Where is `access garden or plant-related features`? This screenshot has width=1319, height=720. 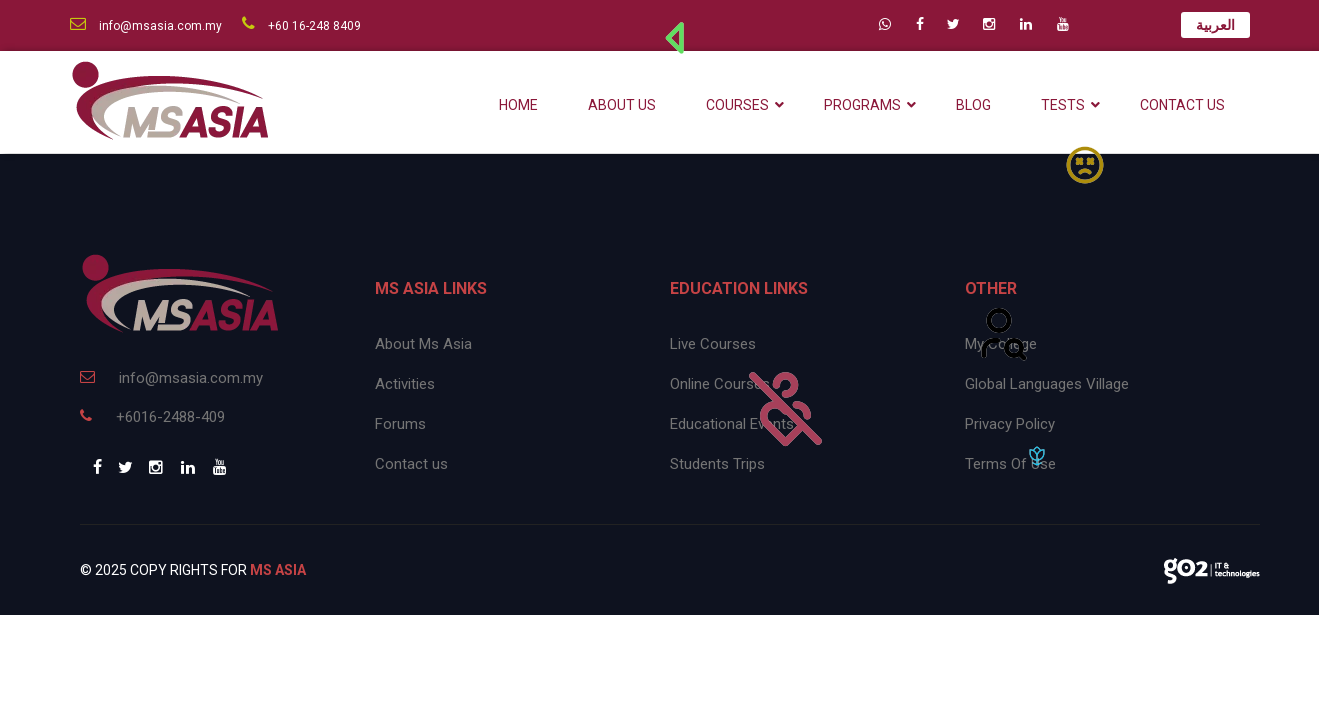 access garden or plant-related features is located at coordinates (1037, 456).